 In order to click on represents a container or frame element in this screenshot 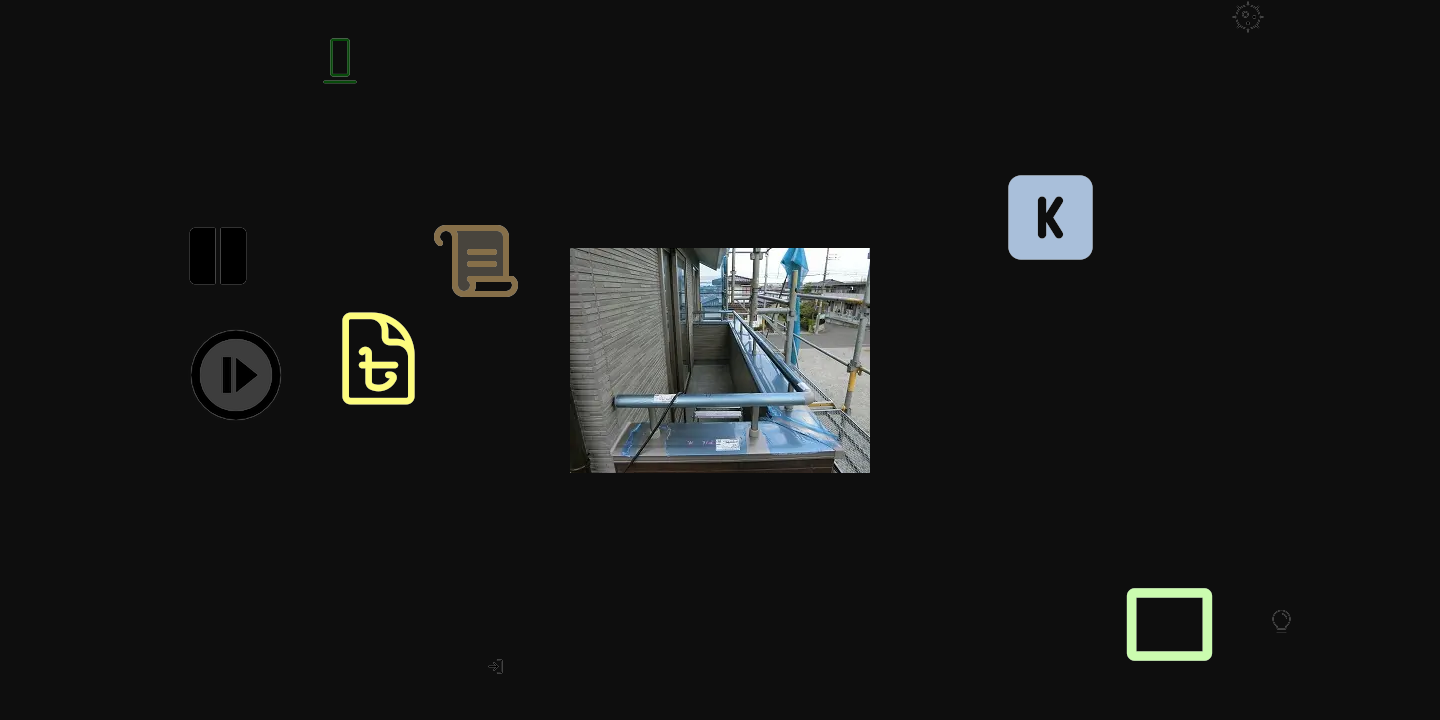, I will do `click(1169, 624)`.